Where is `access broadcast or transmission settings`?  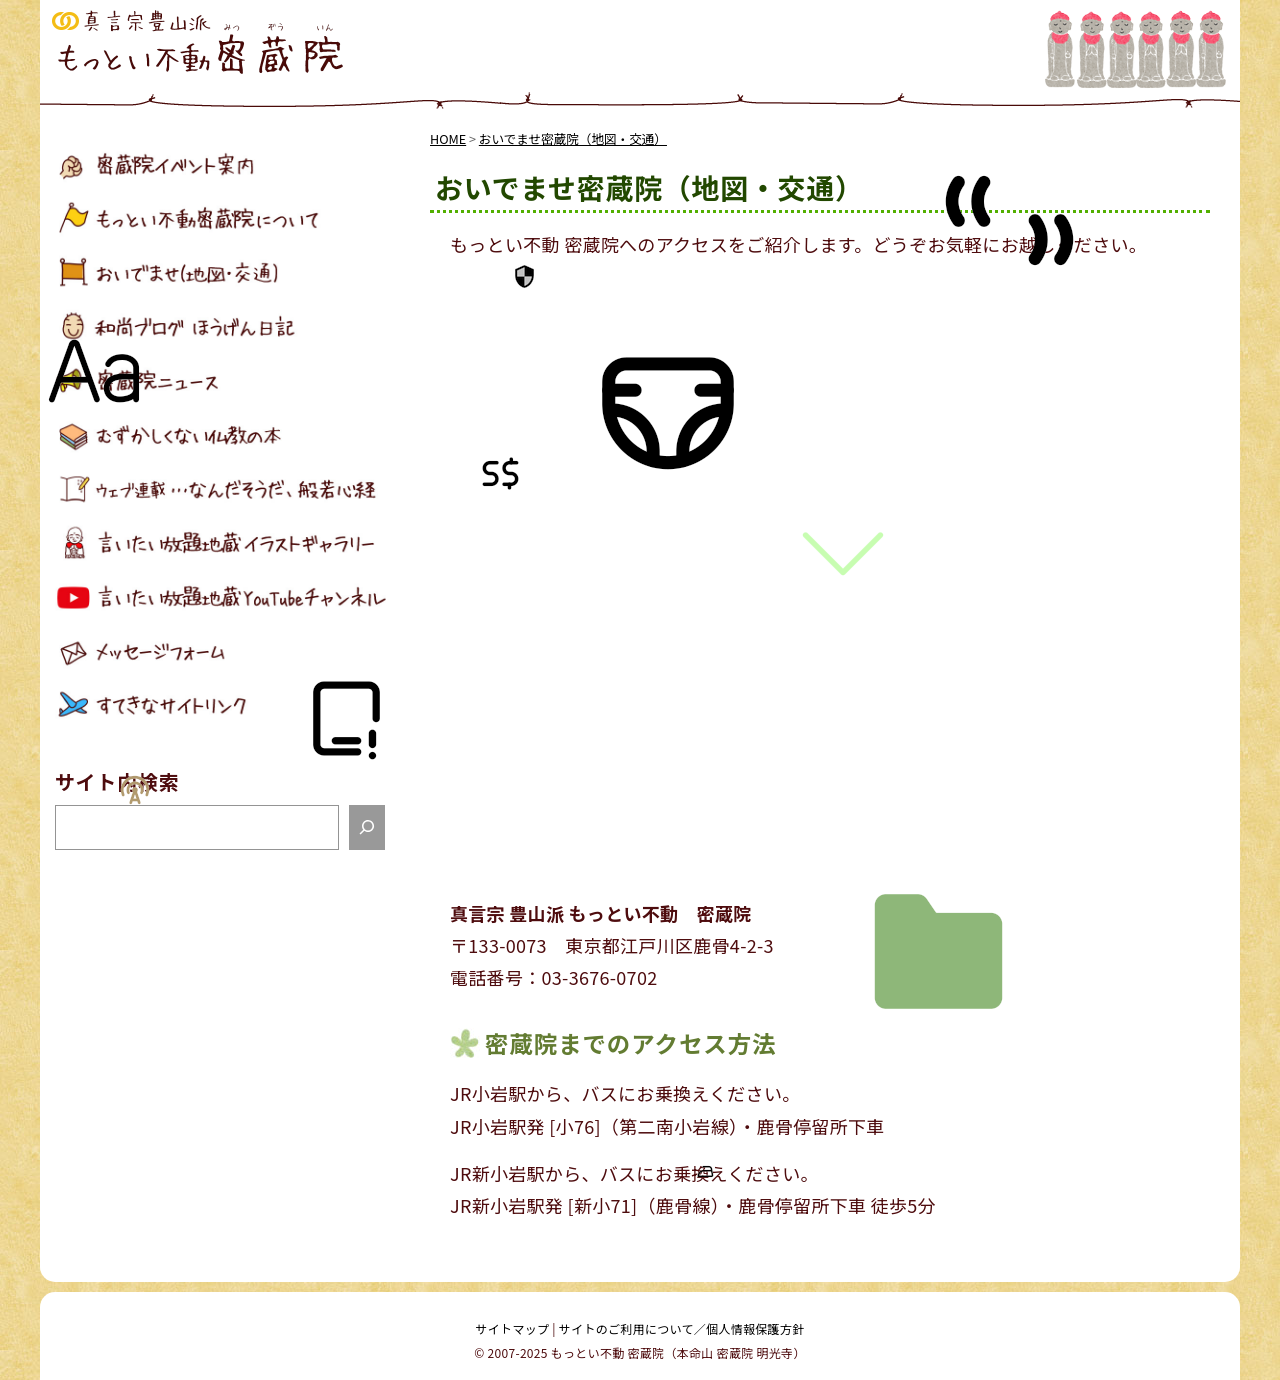 access broadcast or transmission settings is located at coordinates (135, 790).